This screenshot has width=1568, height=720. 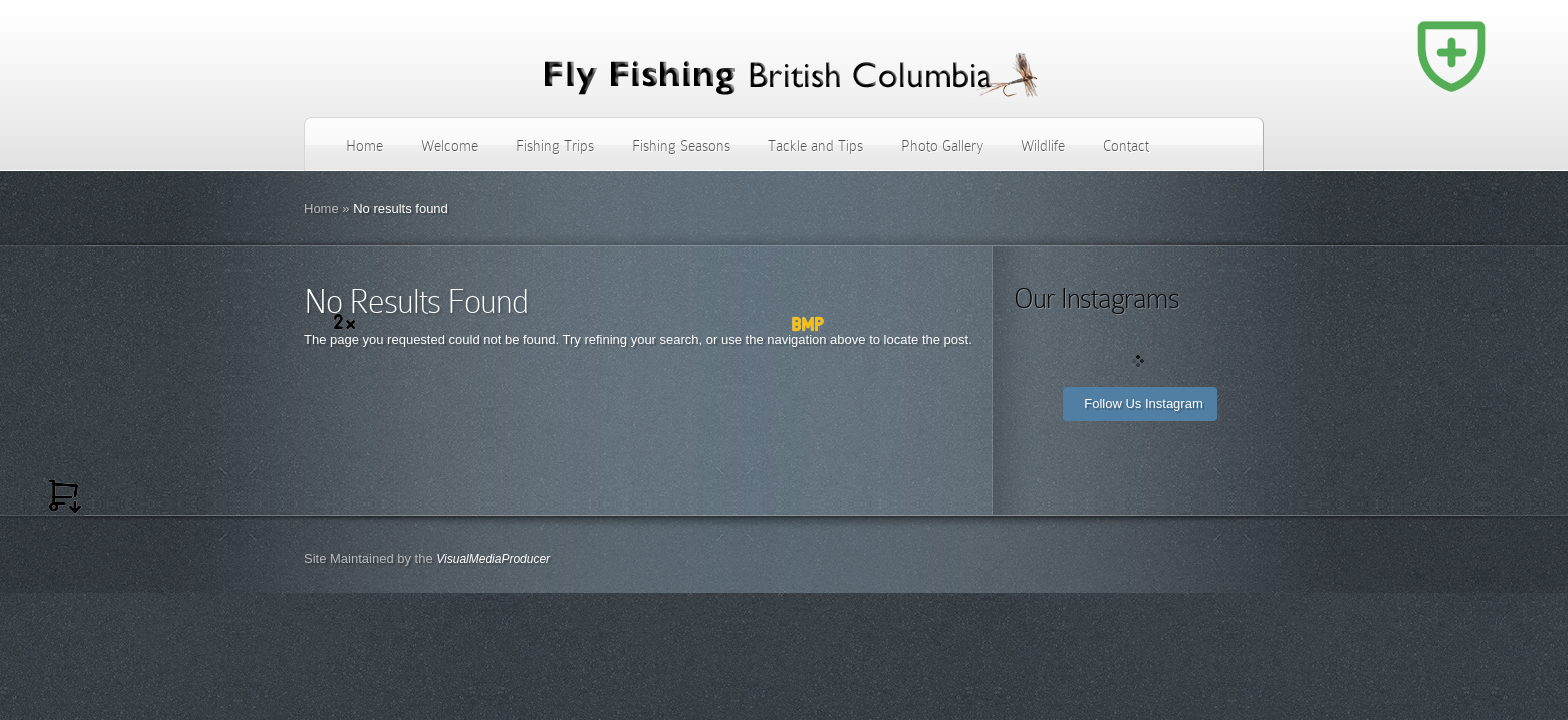 What do you see at coordinates (808, 324) in the screenshot?
I see `indicates a BMP image file format` at bounding box center [808, 324].